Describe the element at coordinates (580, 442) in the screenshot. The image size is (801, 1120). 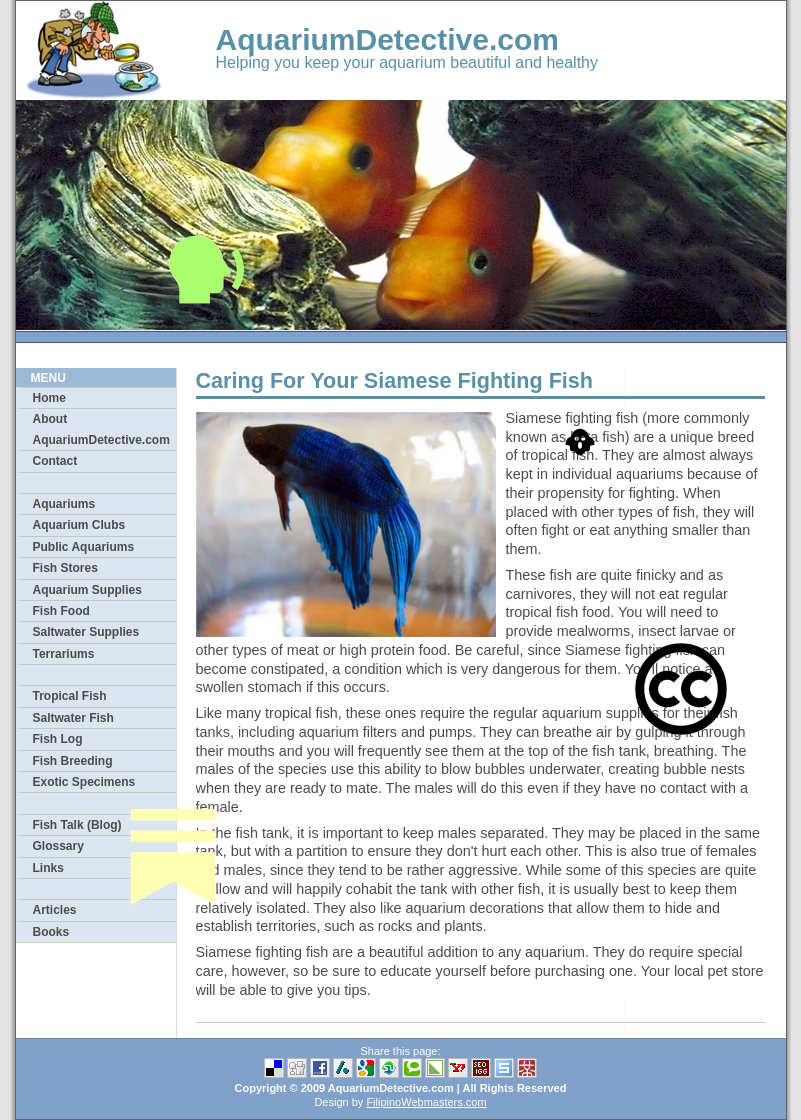
I see `ghost mode or incognito status indicator` at that location.